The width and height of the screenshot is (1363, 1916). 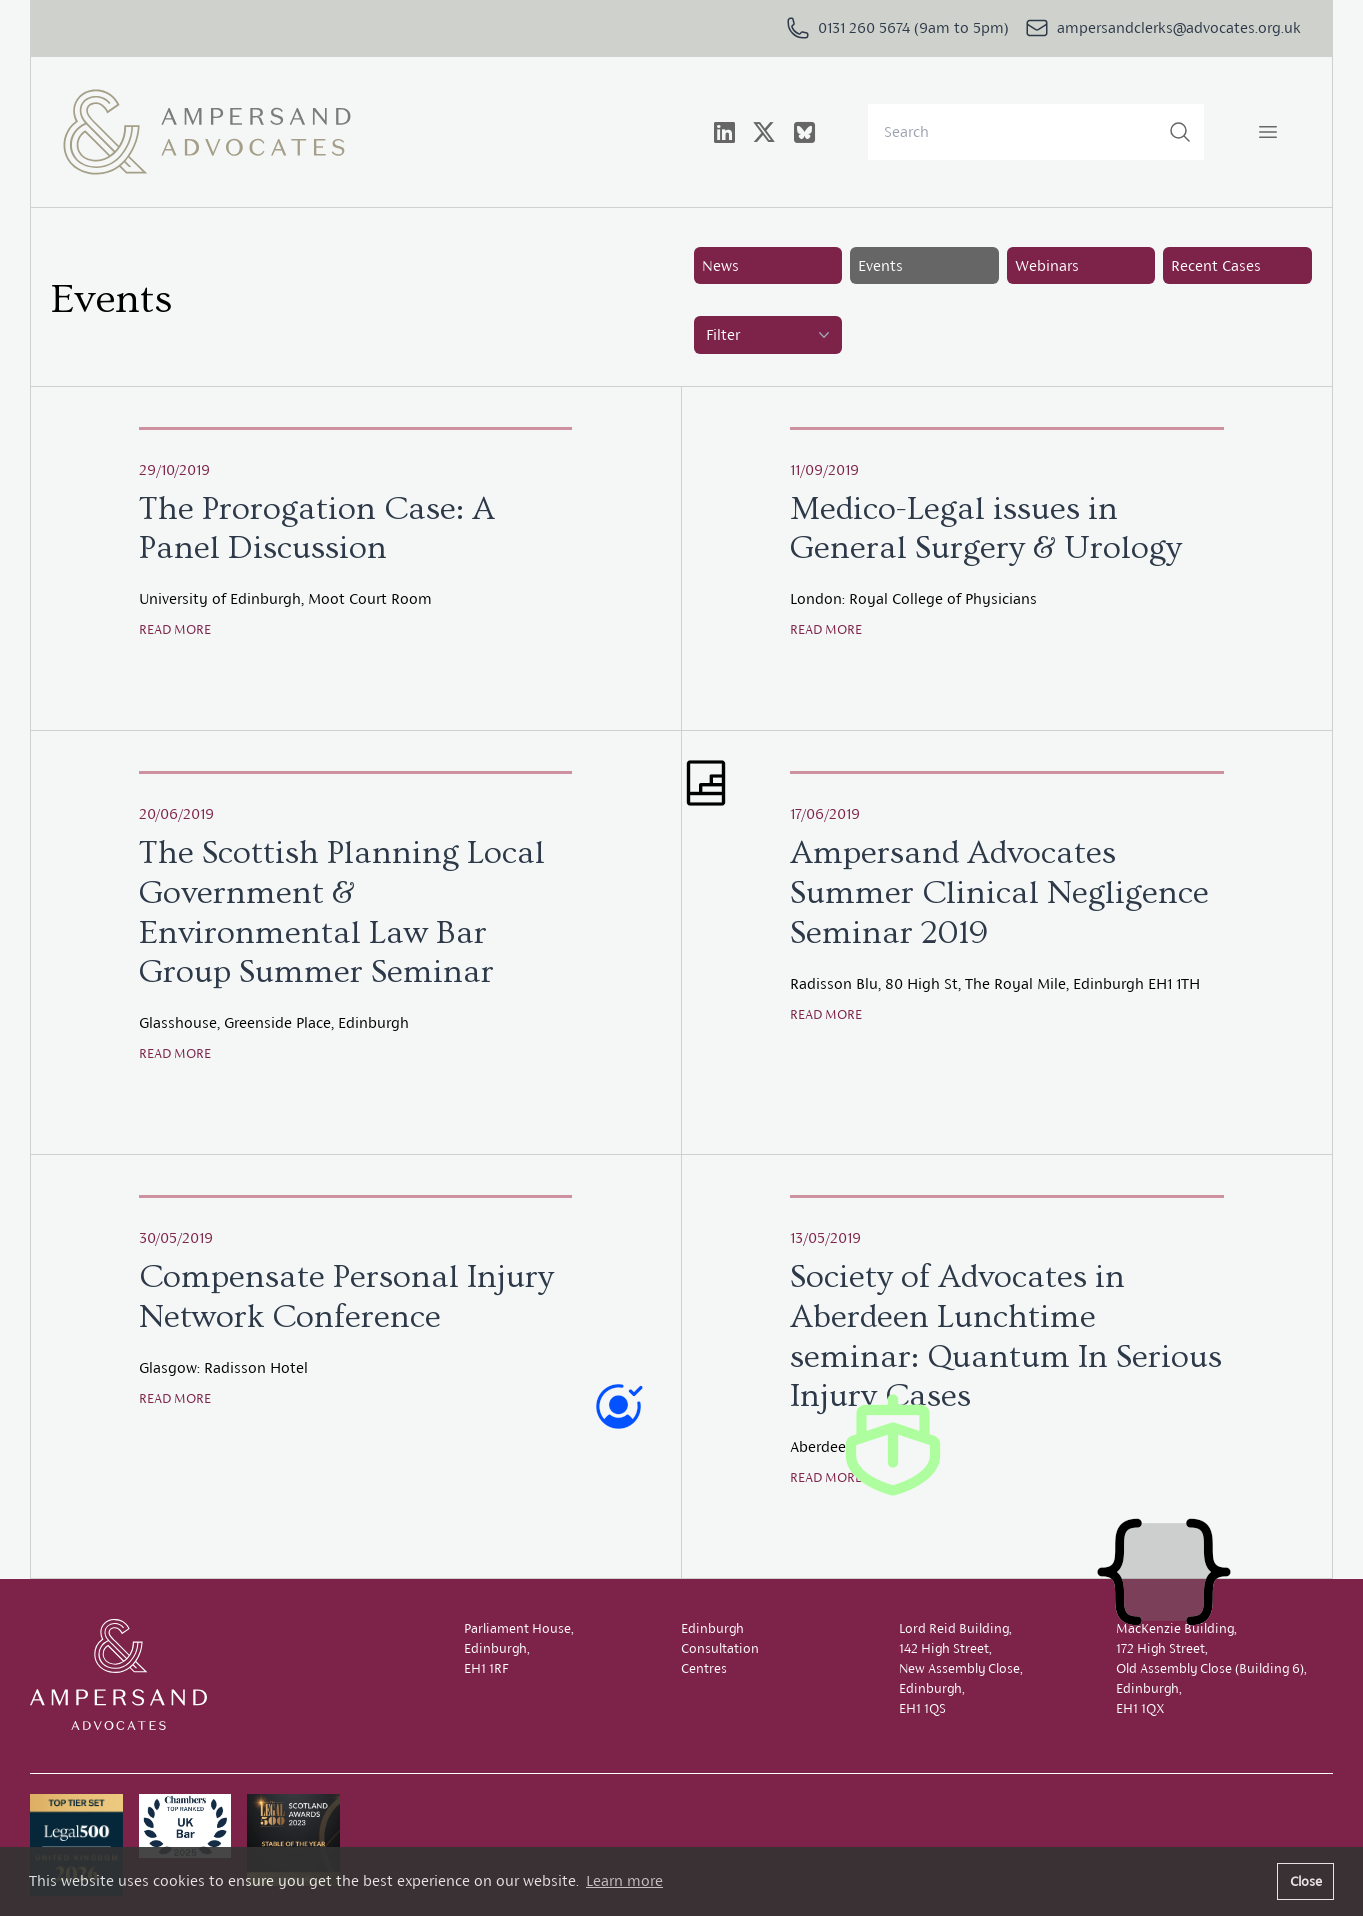 What do you see at coordinates (706, 783) in the screenshot?
I see `access stairs or stairway directions` at bounding box center [706, 783].